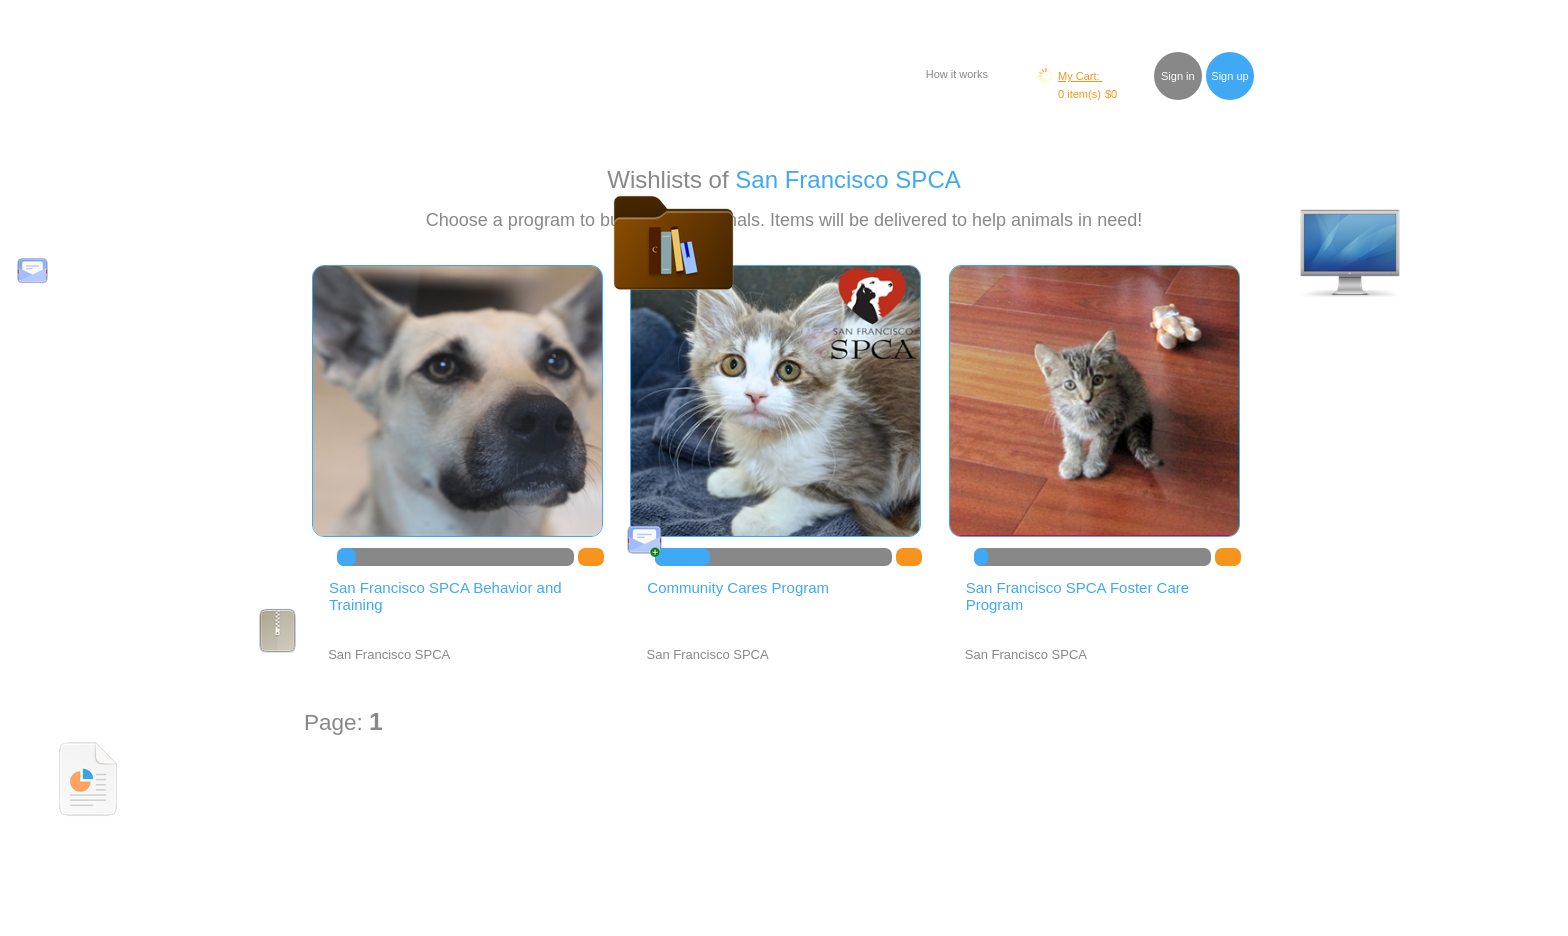  Describe the element at coordinates (277, 630) in the screenshot. I see `open engrampa archive manager` at that location.